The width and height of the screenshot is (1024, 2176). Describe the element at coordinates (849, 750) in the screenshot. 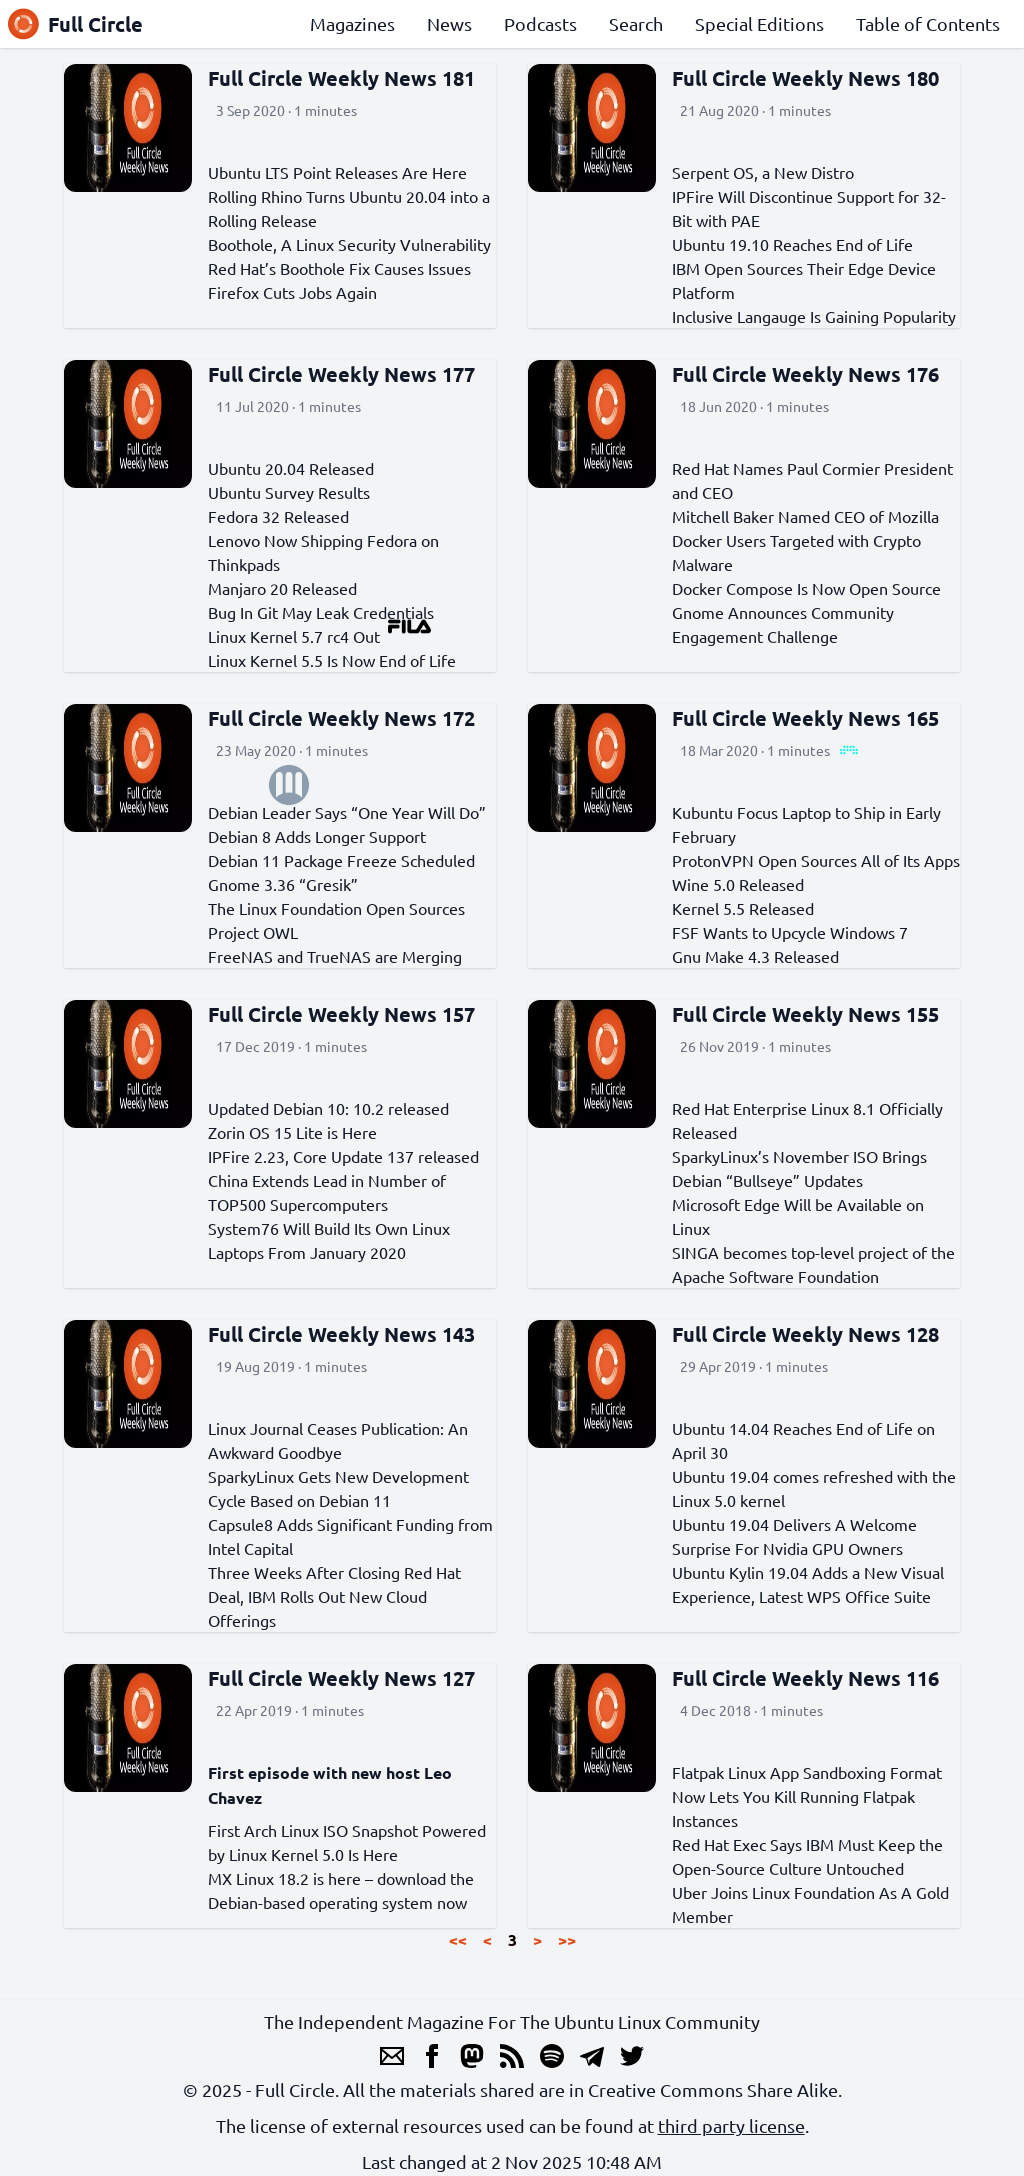

I see `open bitwig studio application` at that location.